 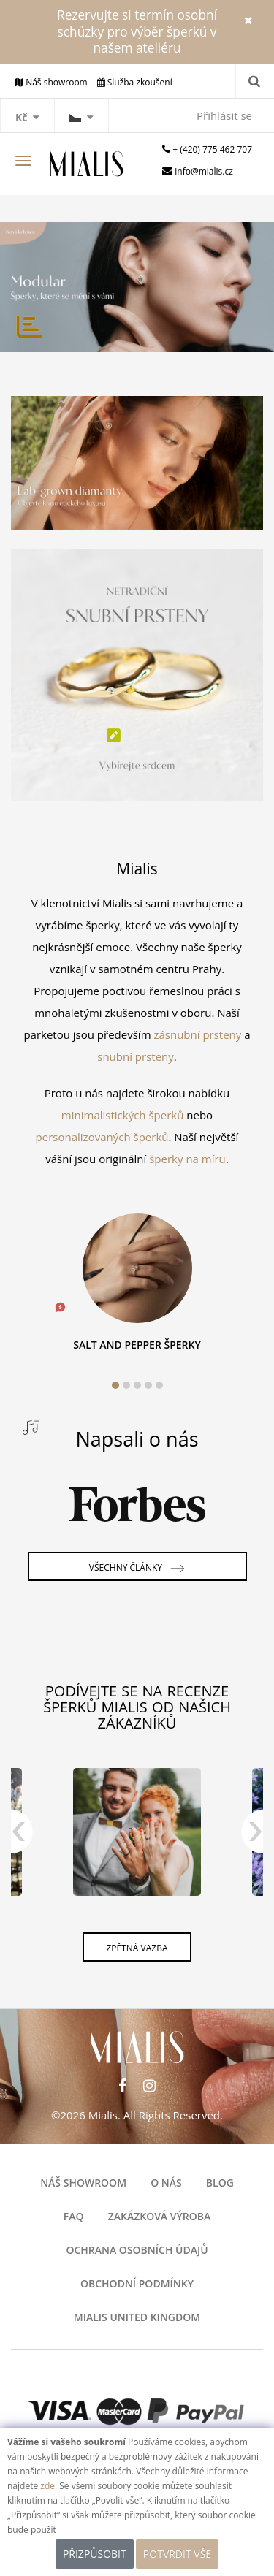 I want to click on view payment or billing messages, so click(x=60, y=1307).